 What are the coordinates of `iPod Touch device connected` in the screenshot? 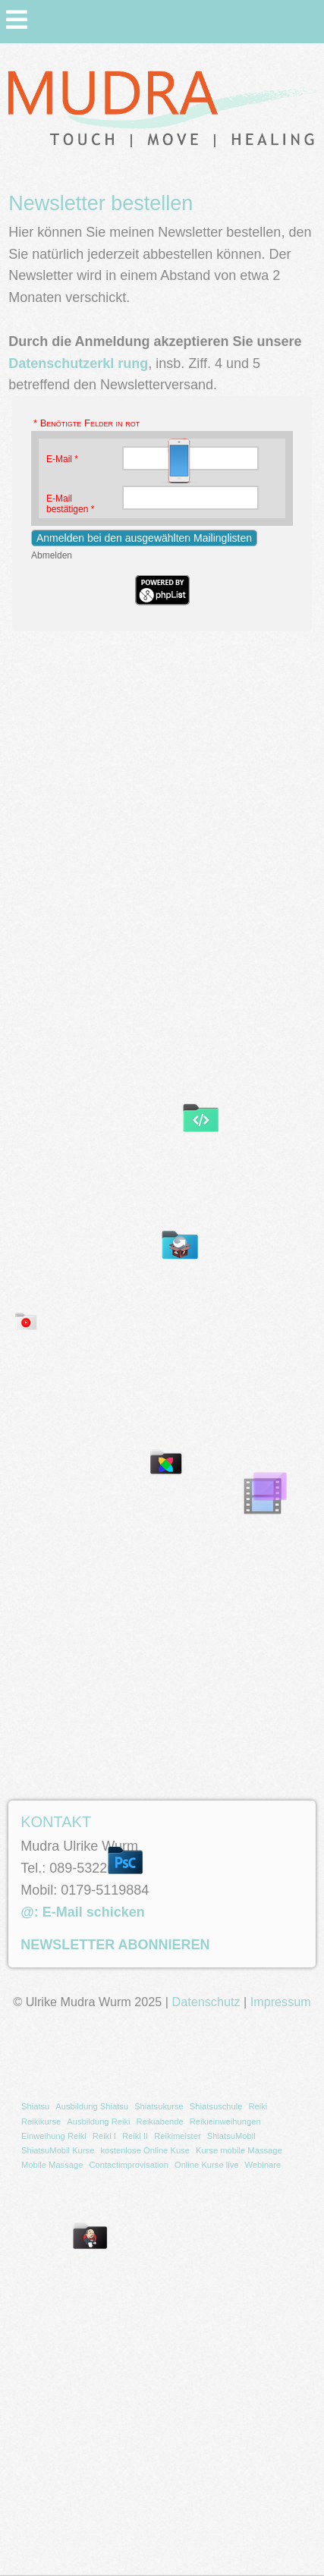 It's located at (179, 461).